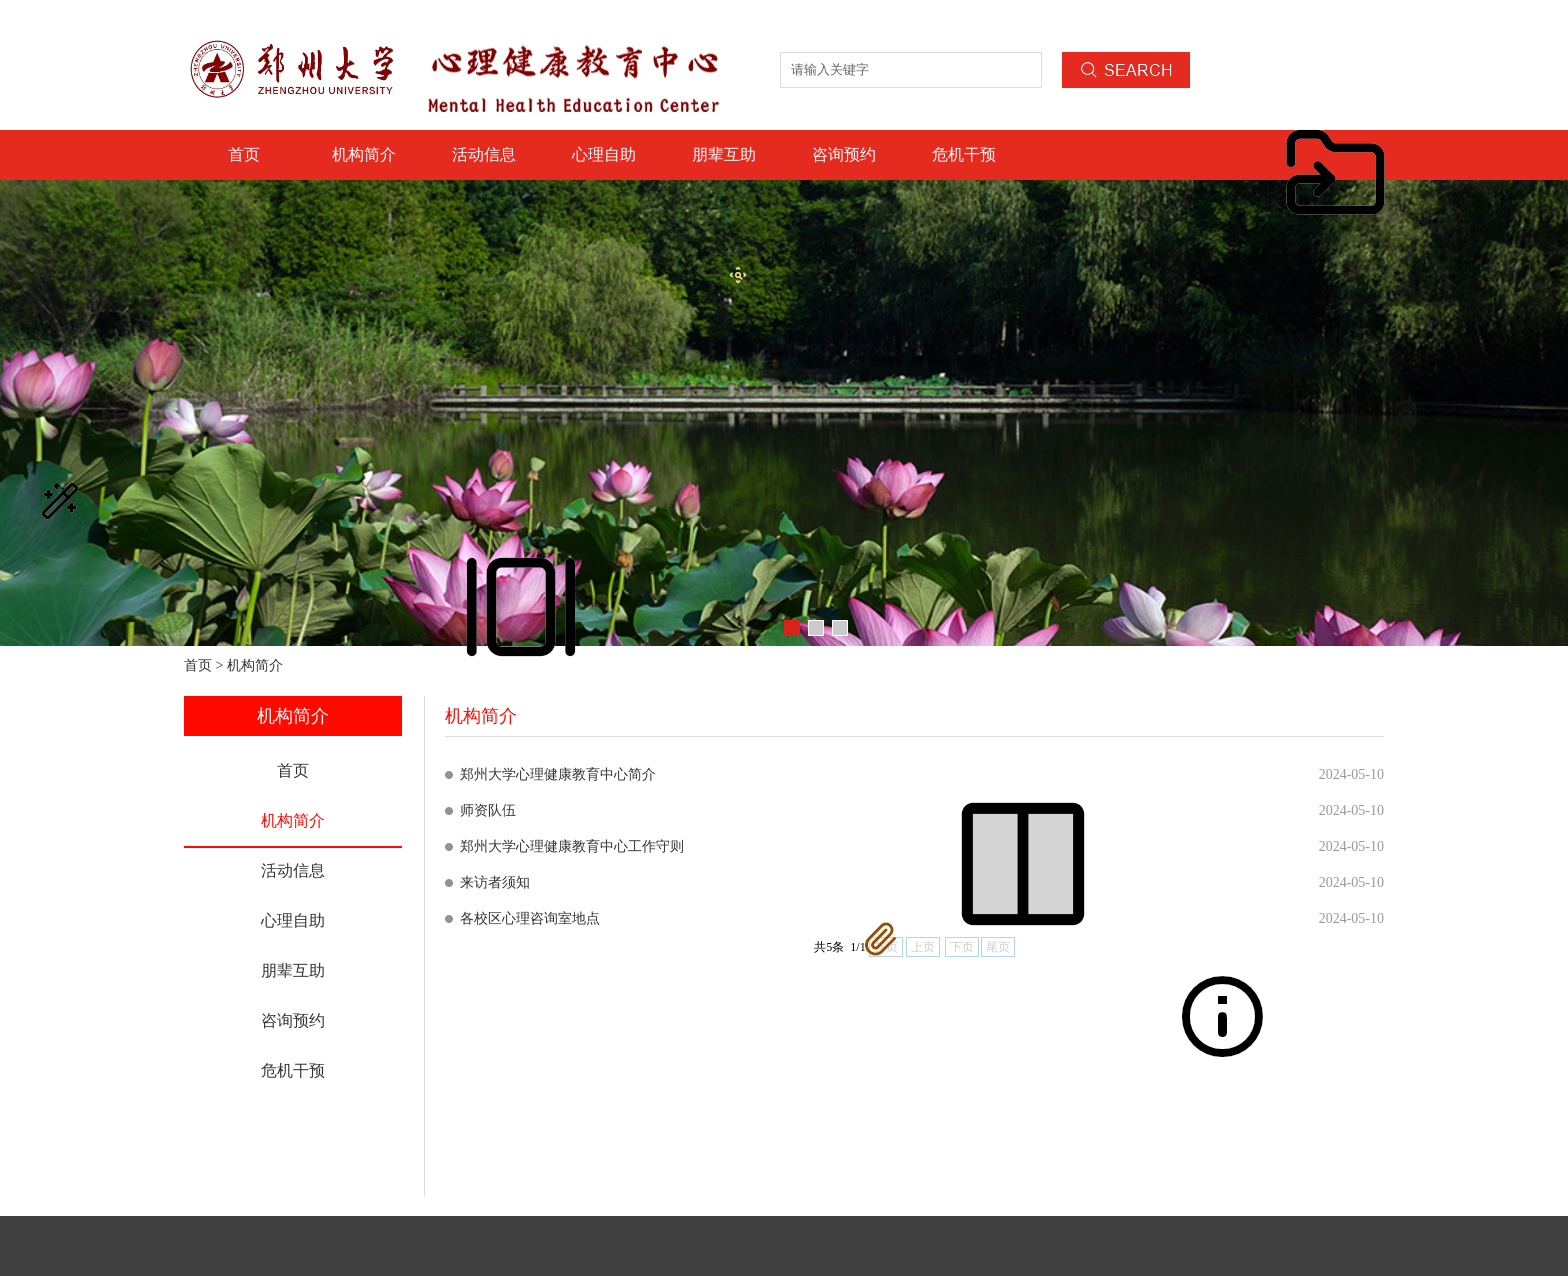  I want to click on browse images in horizontal gallery view, so click(521, 607).